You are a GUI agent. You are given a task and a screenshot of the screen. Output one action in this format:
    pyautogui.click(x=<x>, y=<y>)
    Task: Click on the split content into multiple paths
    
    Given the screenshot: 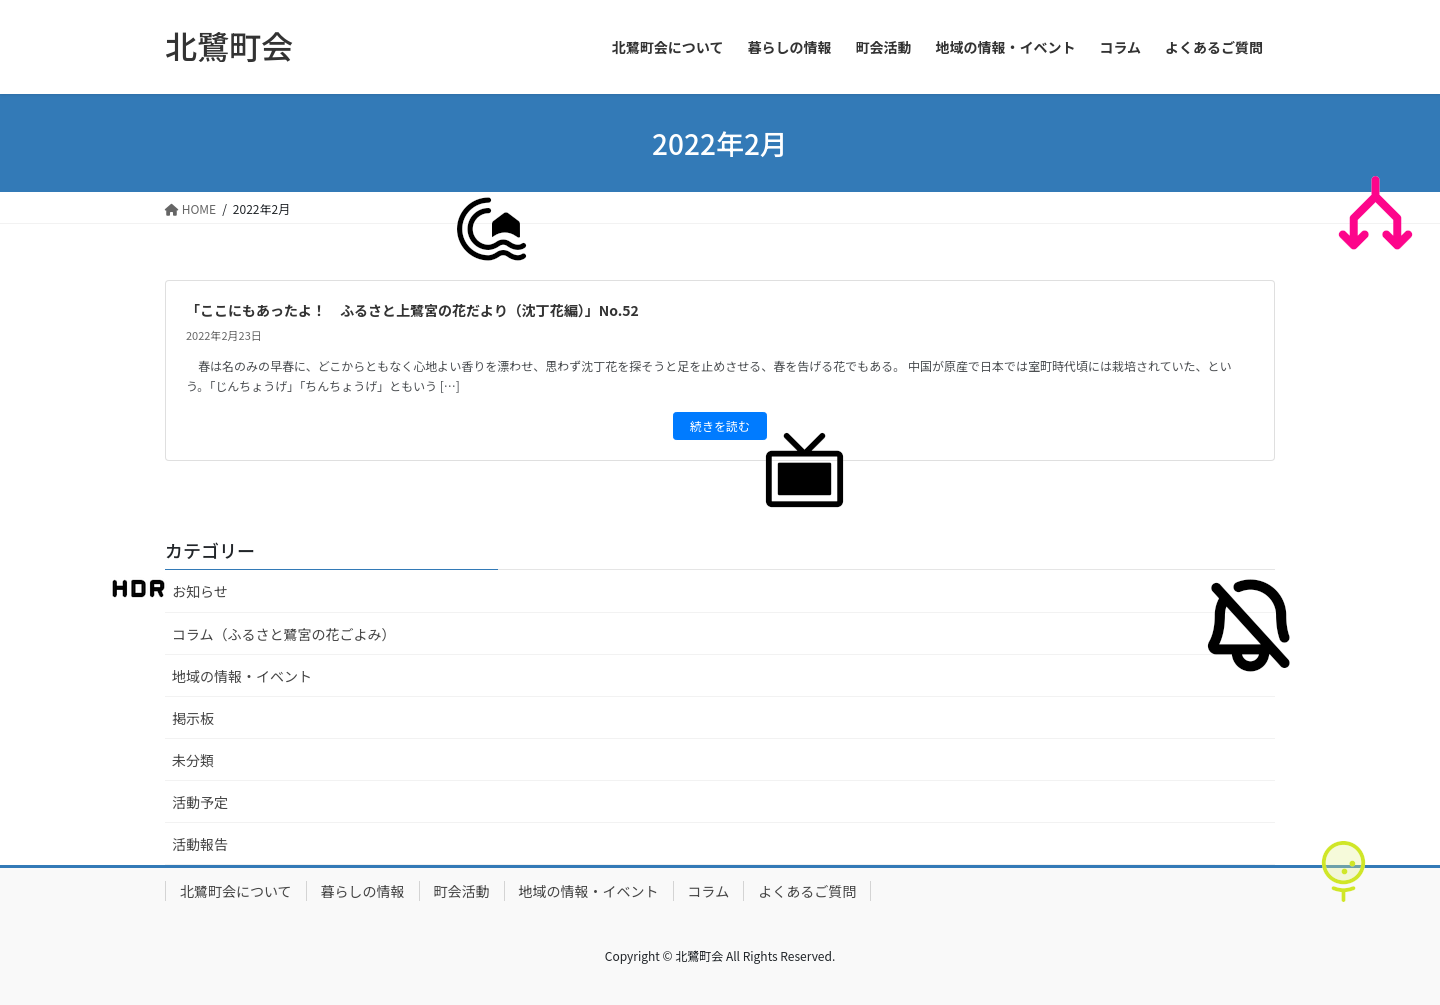 What is the action you would take?
    pyautogui.click(x=1375, y=215)
    